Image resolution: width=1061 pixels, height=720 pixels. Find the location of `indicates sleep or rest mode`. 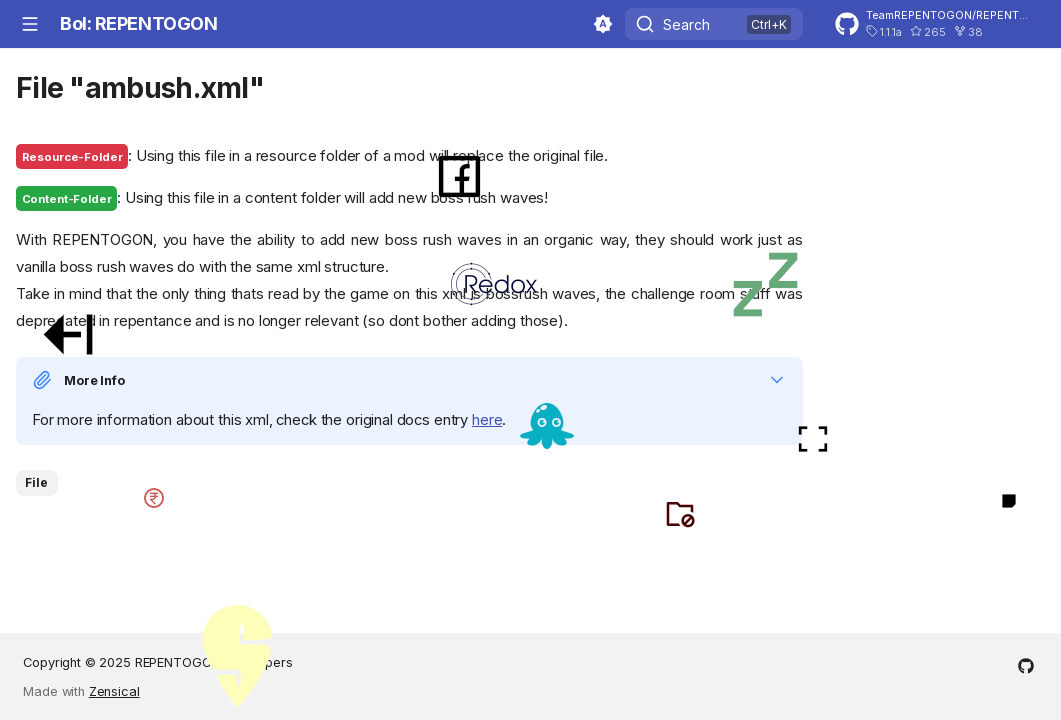

indicates sleep or rest mode is located at coordinates (765, 284).